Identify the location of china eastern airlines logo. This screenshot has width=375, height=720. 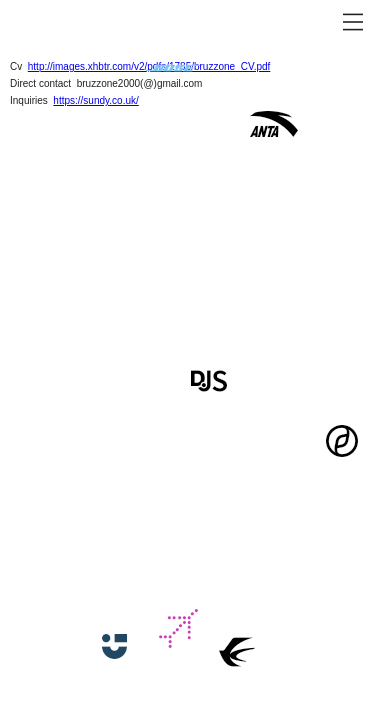
(237, 652).